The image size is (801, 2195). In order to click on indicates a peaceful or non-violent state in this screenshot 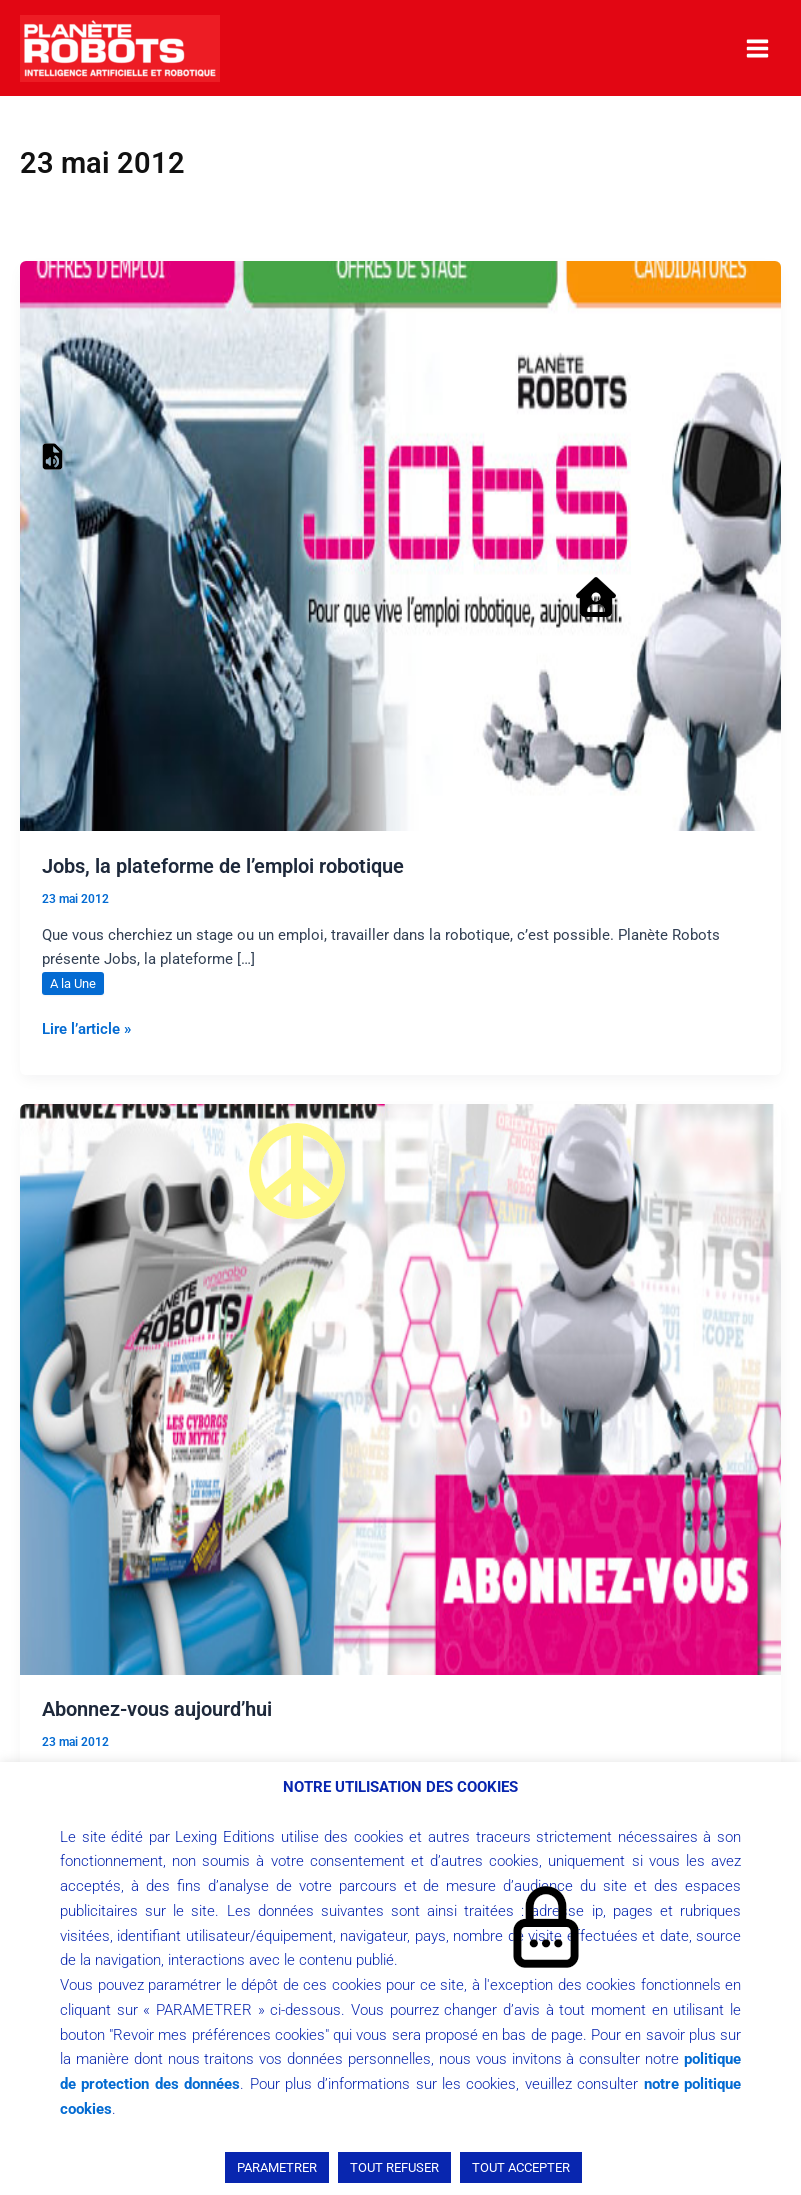, I will do `click(297, 1171)`.